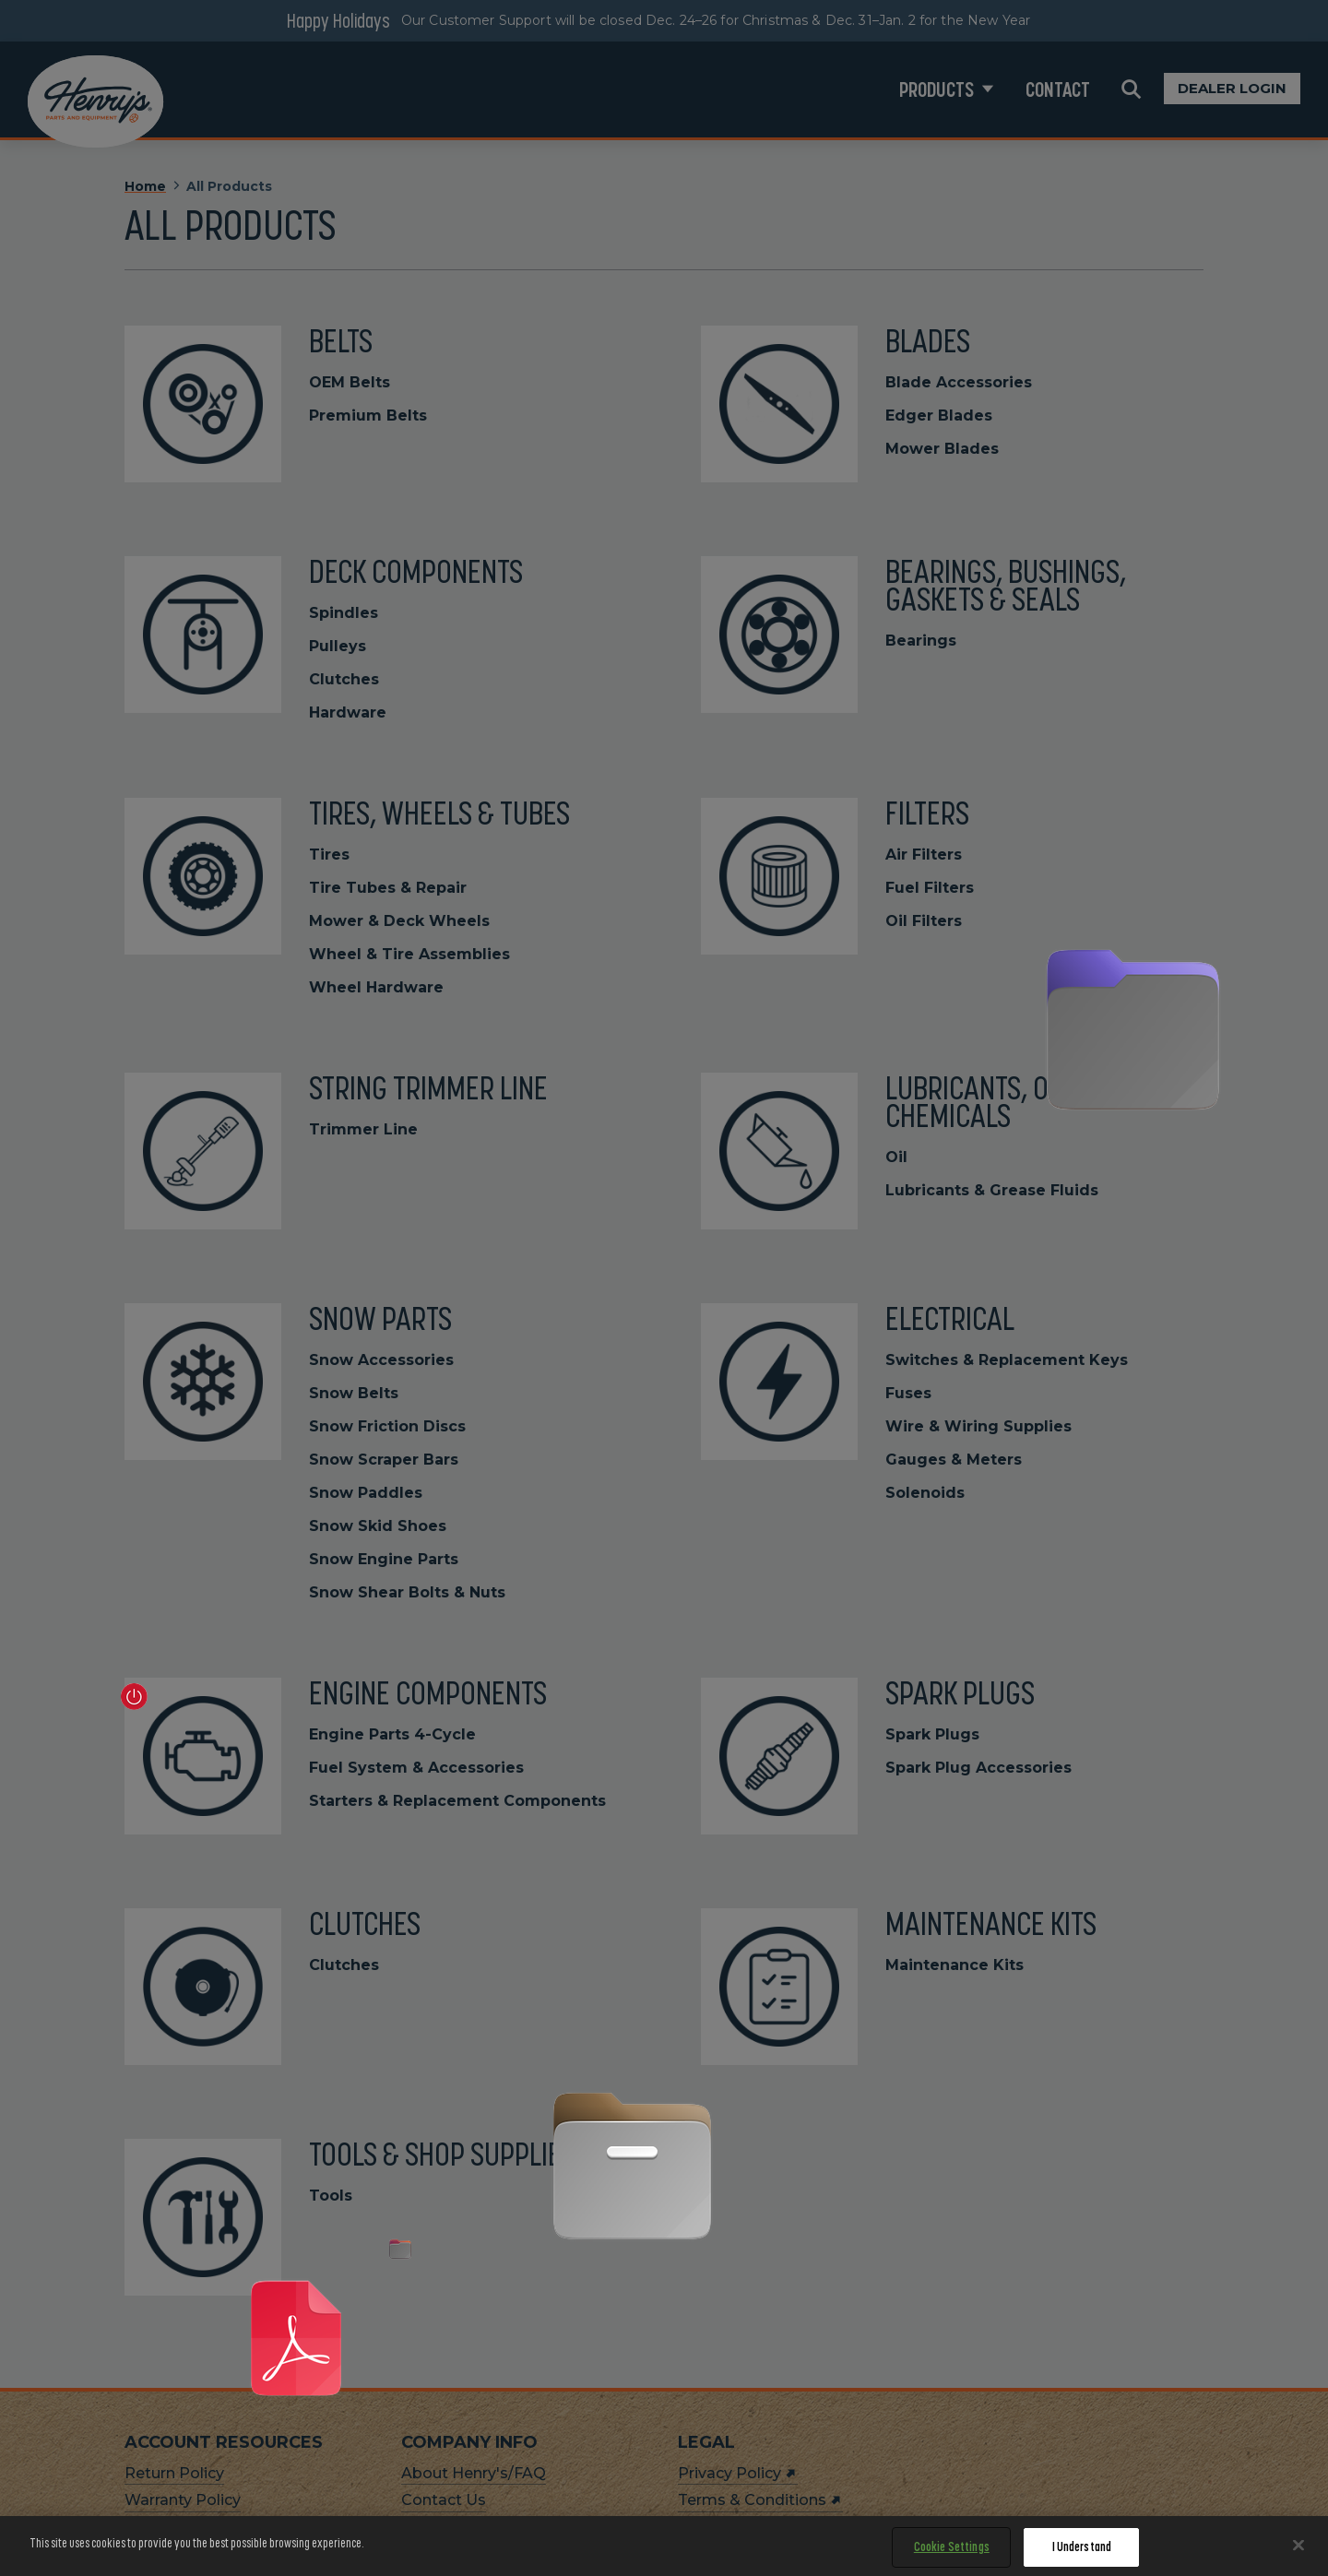 The height and width of the screenshot is (2576, 1328). What do you see at coordinates (400, 2249) in the screenshot?
I see `open a folder or directory` at bounding box center [400, 2249].